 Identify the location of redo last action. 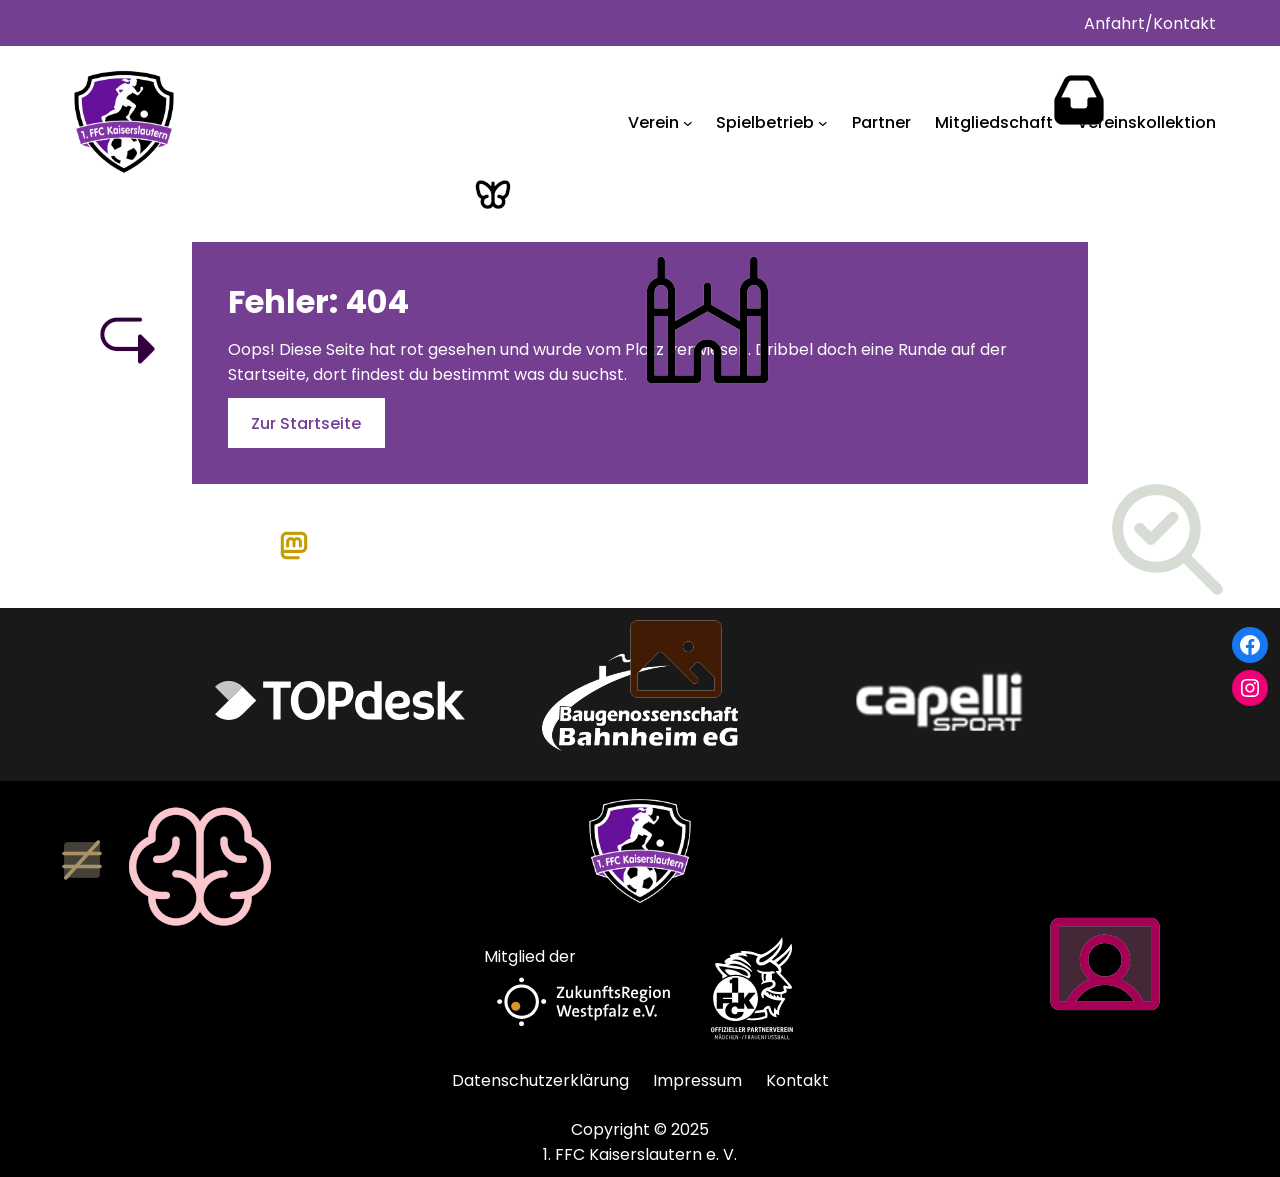
(127, 338).